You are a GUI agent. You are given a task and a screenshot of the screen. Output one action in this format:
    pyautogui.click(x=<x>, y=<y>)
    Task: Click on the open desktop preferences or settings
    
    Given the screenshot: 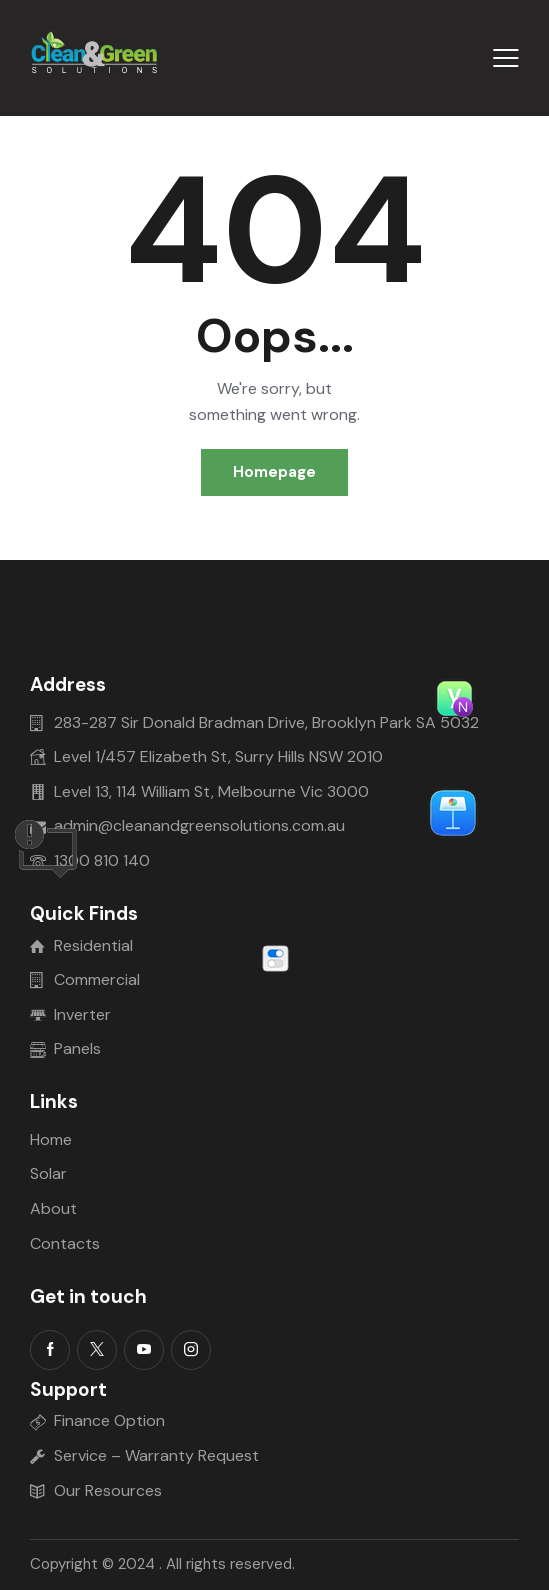 What is the action you would take?
    pyautogui.click(x=275, y=958)
    